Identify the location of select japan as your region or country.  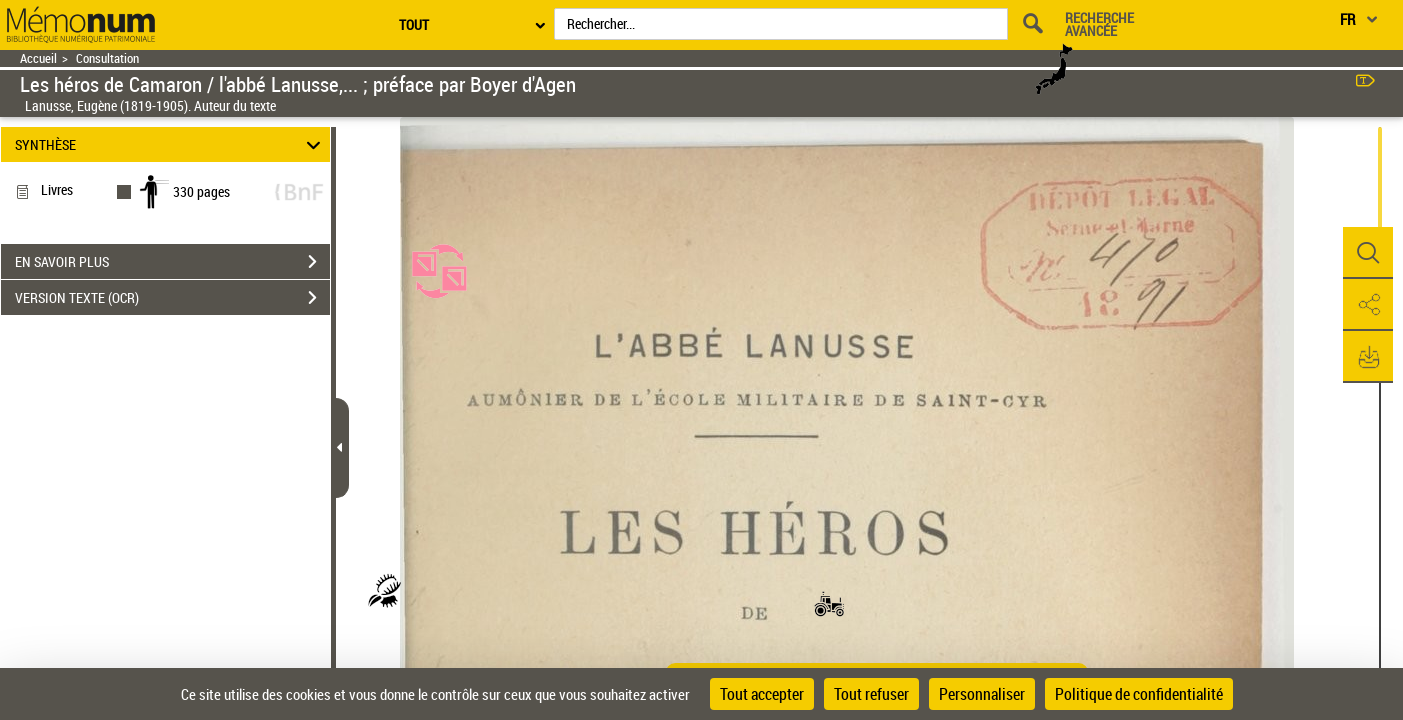
(1054, 69).